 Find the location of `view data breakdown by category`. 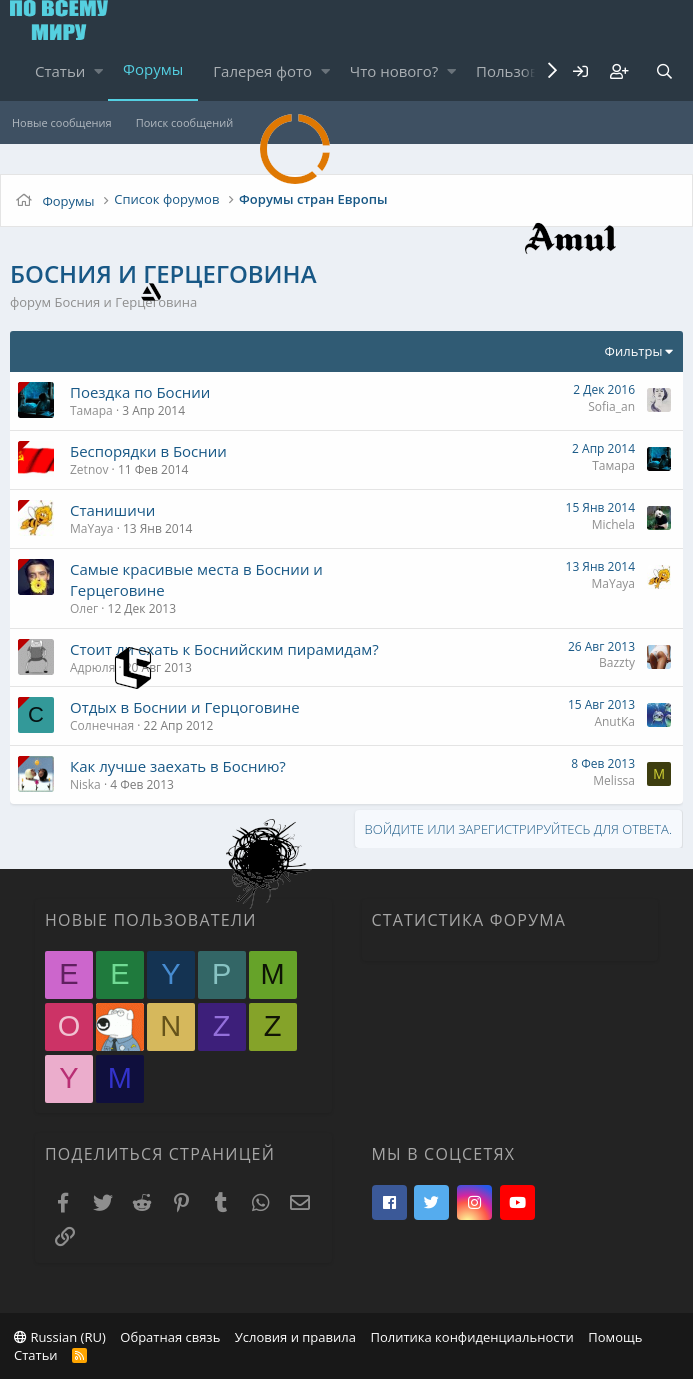

view data breakdown by category is located at coordinates (295, 149).